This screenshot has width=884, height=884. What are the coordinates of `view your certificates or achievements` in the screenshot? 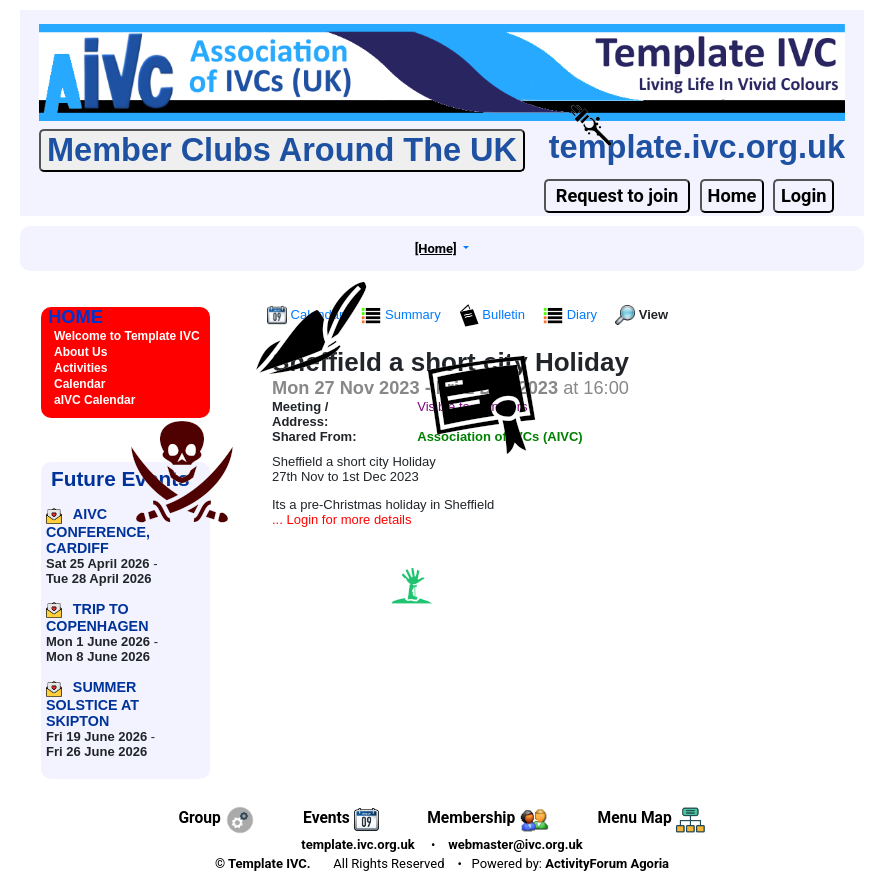 It's located at (481, 399).